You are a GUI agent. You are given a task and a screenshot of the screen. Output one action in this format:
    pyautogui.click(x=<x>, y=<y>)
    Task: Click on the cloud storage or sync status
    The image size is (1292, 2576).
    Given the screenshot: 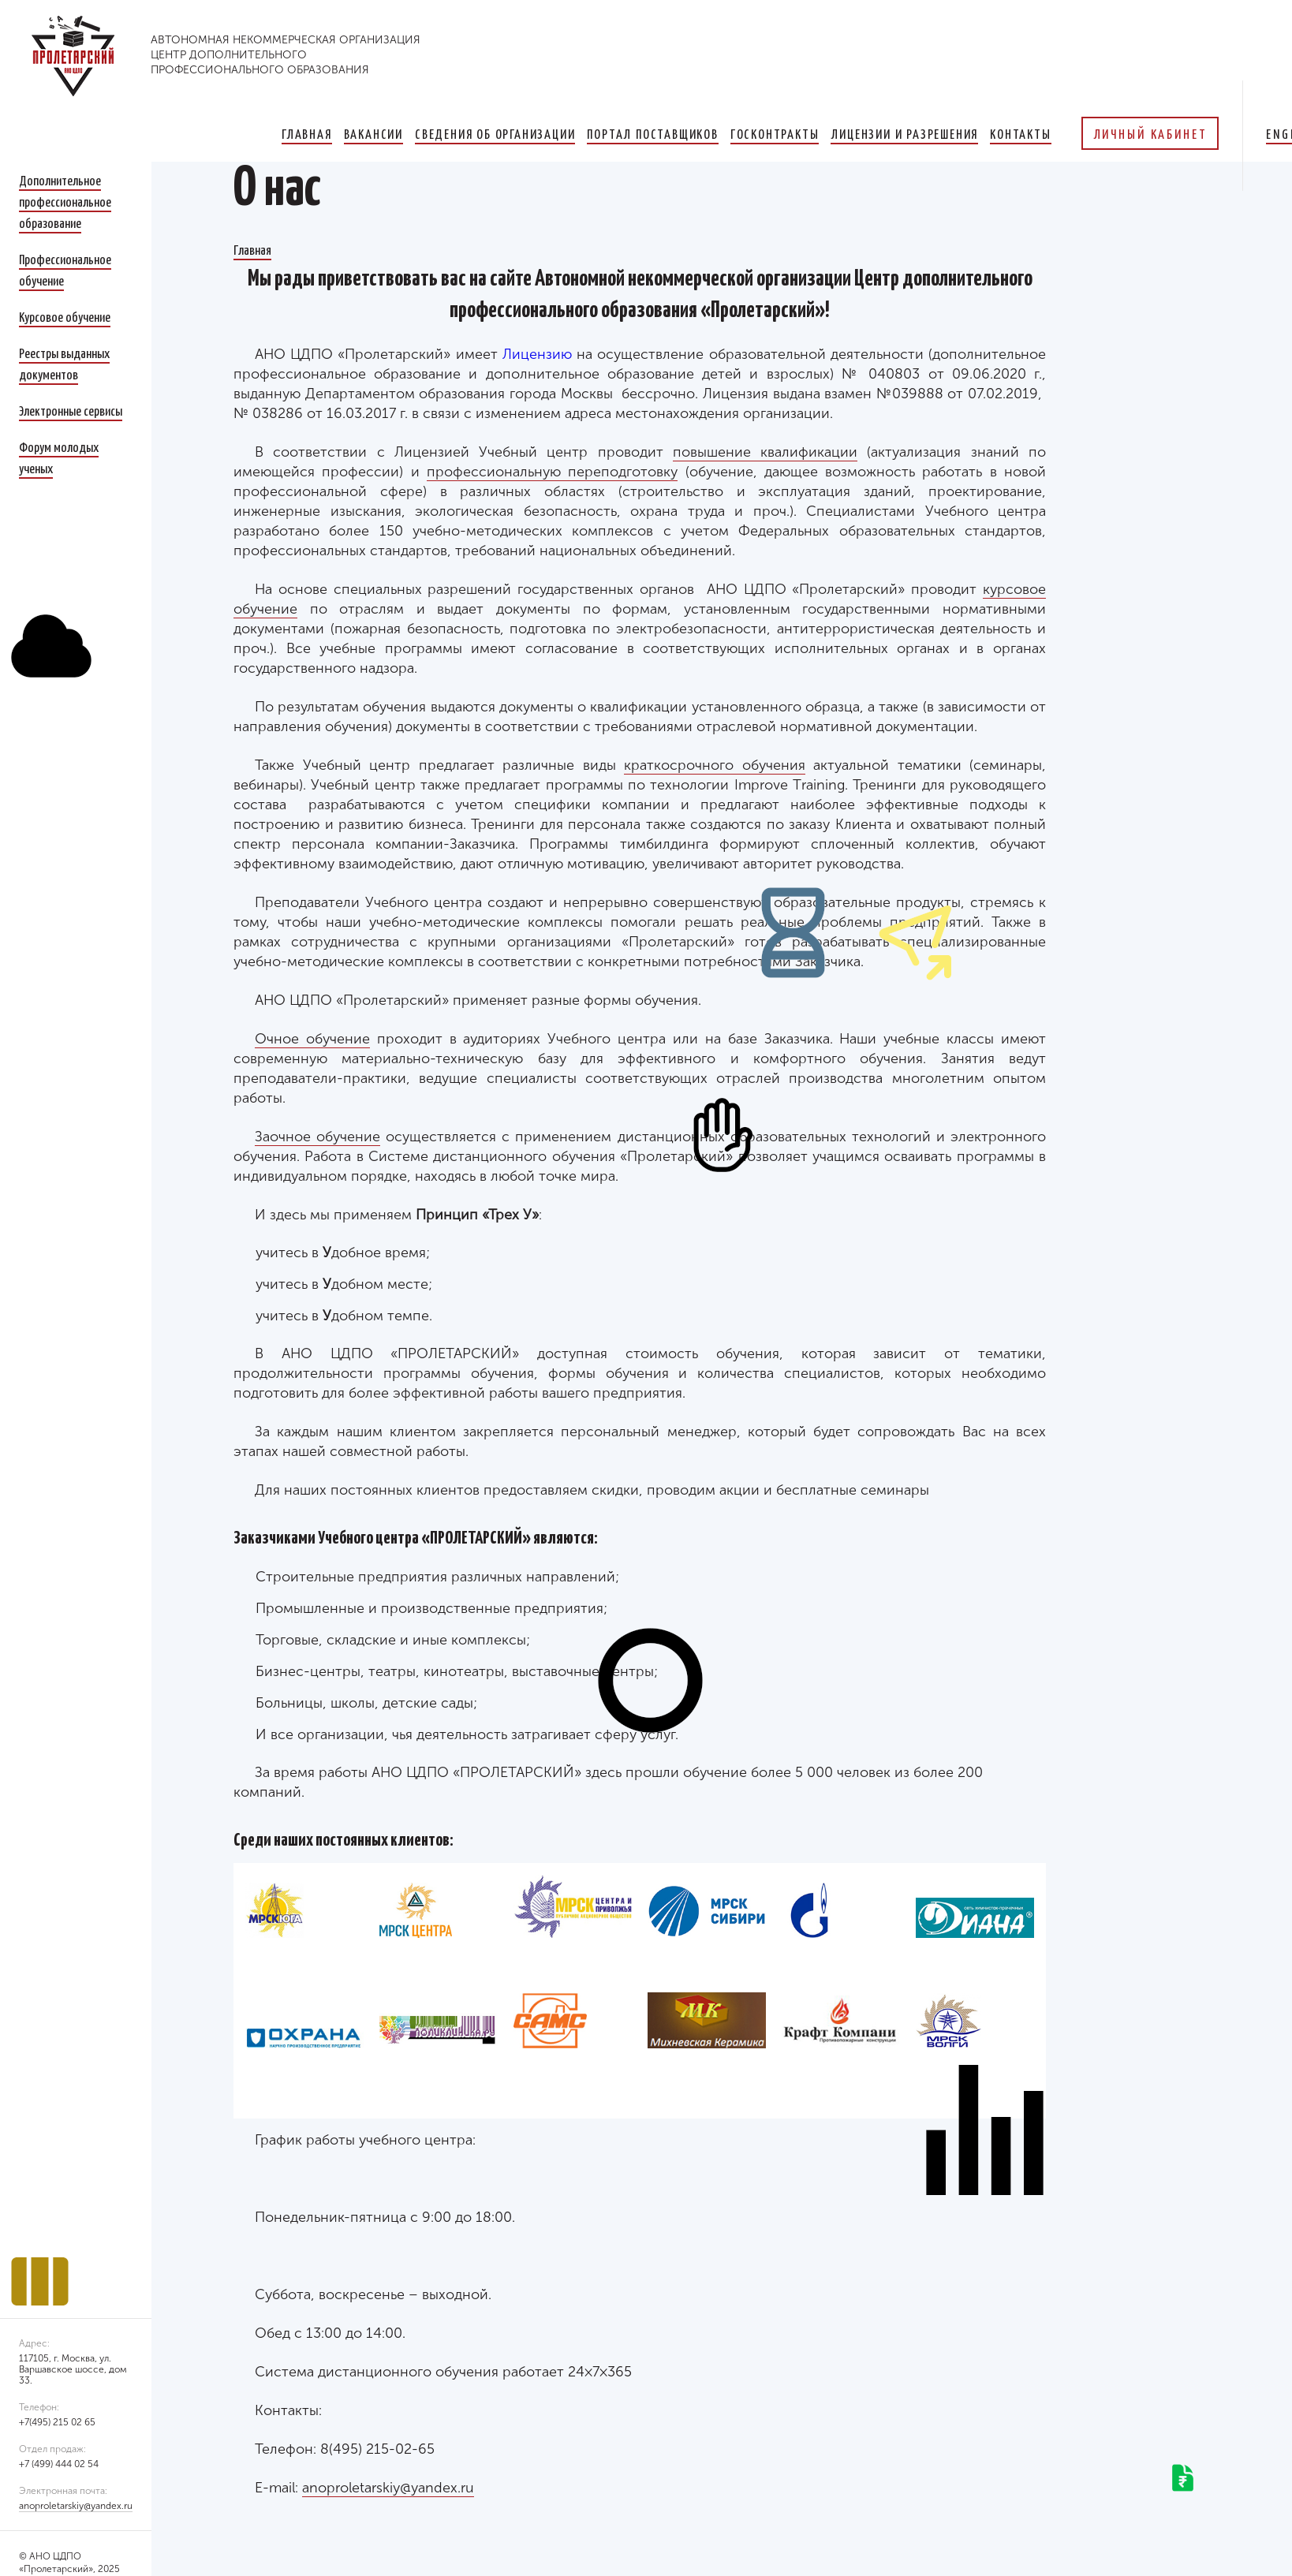 What is the action you would take?
    pyautogui.click(x=51, y=646)
    